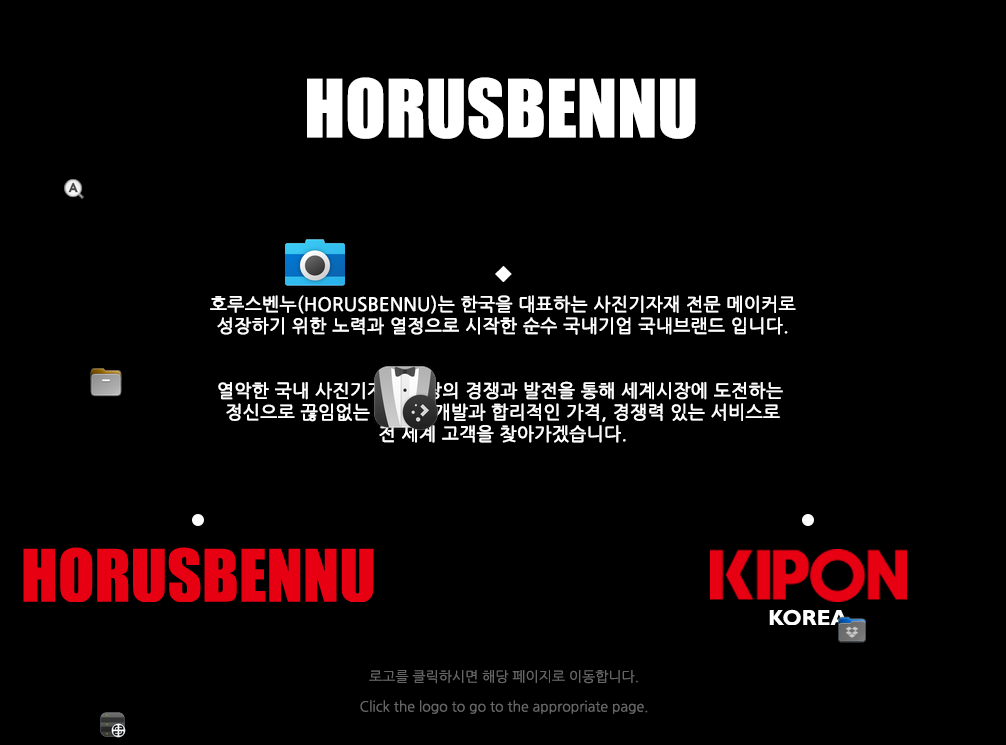  Describe the element at coordinates (852, 629) in the screenshot. I see `open your Dropbox folder` at that location.